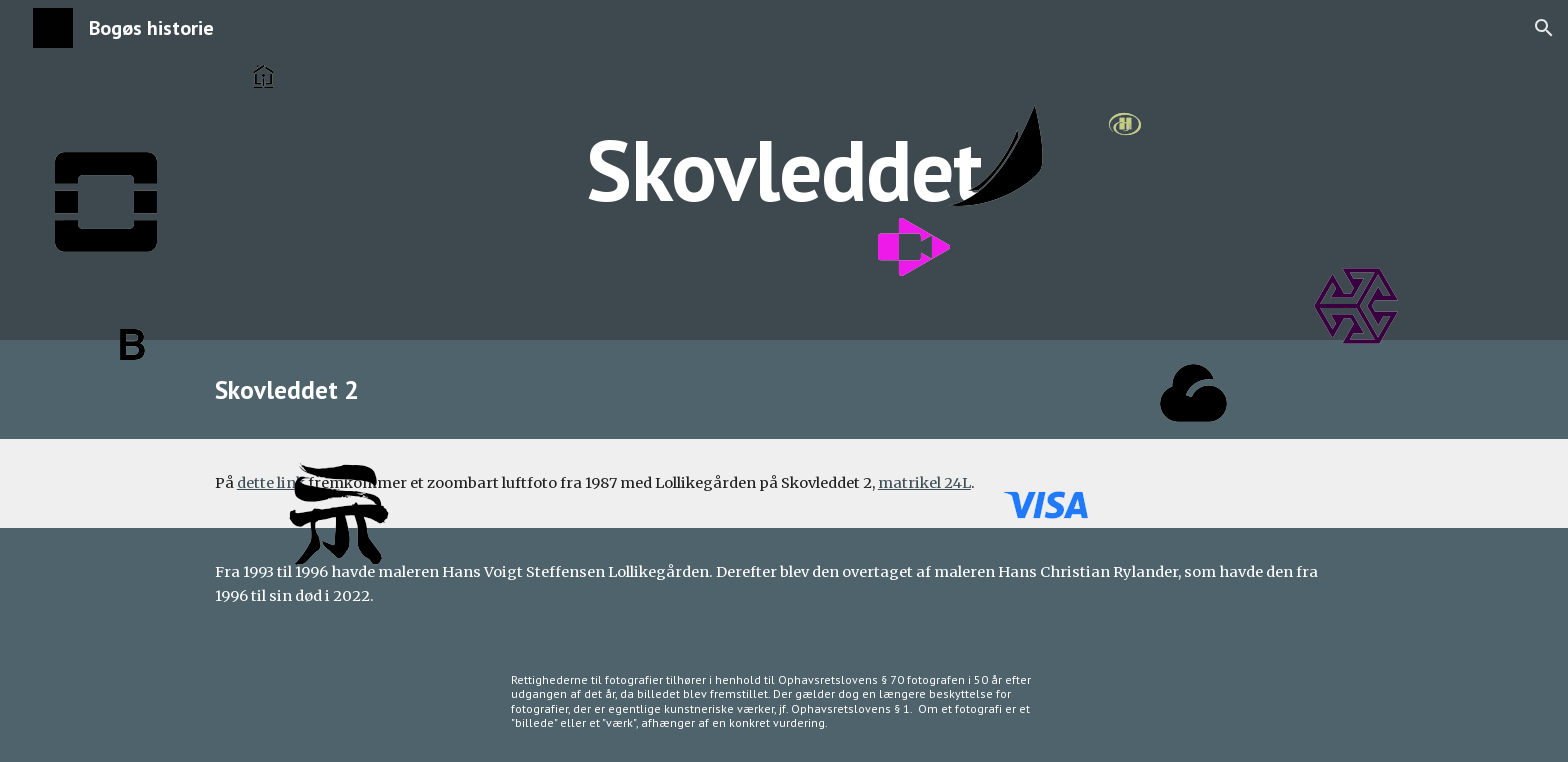 This screenshot has width=1568, height=762. Describe the element at coordinates (1356, 306) in the screenshot. I see `open the sidequest app for vr game sideloading` at that location.